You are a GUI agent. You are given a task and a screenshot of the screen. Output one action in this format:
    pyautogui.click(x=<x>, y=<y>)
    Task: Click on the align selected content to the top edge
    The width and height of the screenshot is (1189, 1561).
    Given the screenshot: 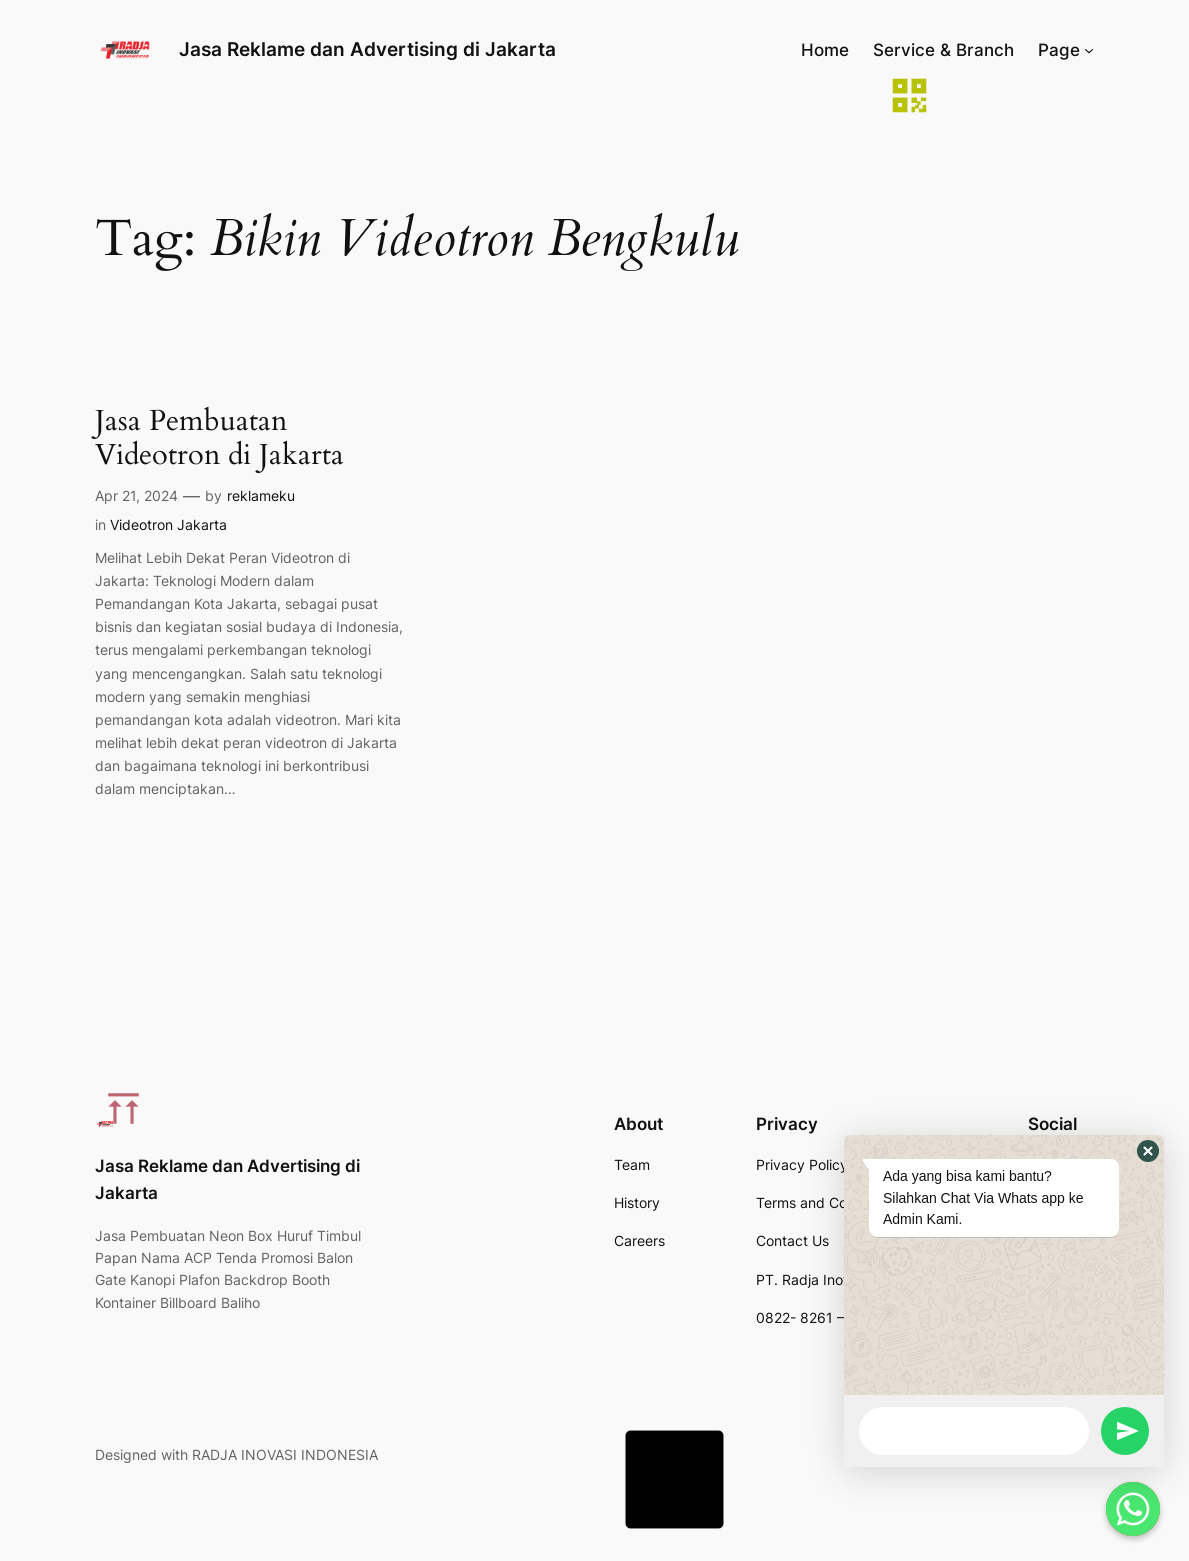 What is the action you would take?
    pyautogui.click(x=123, y=1108)
    